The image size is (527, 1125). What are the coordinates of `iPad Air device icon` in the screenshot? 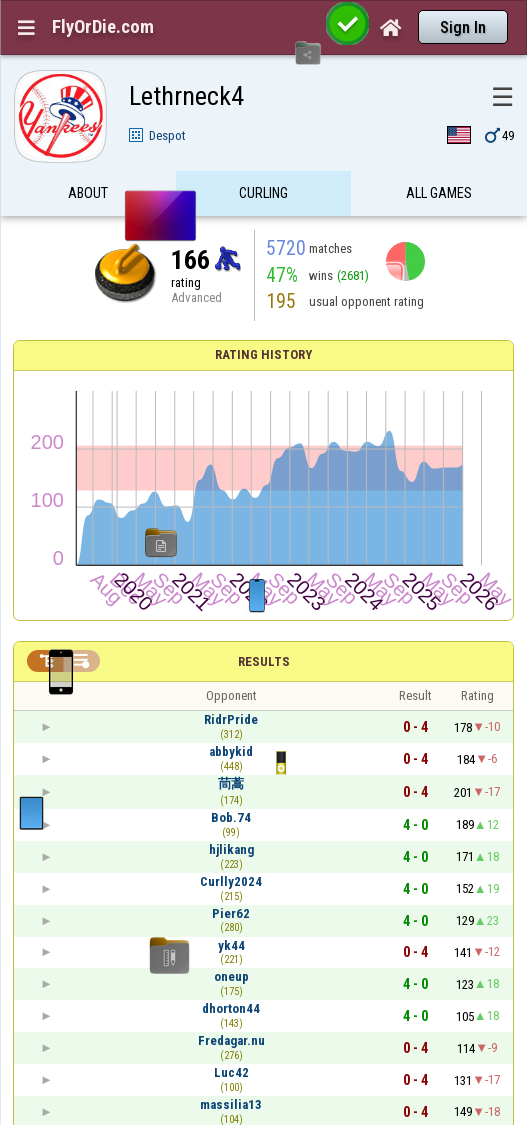 It's located at (31, 813).